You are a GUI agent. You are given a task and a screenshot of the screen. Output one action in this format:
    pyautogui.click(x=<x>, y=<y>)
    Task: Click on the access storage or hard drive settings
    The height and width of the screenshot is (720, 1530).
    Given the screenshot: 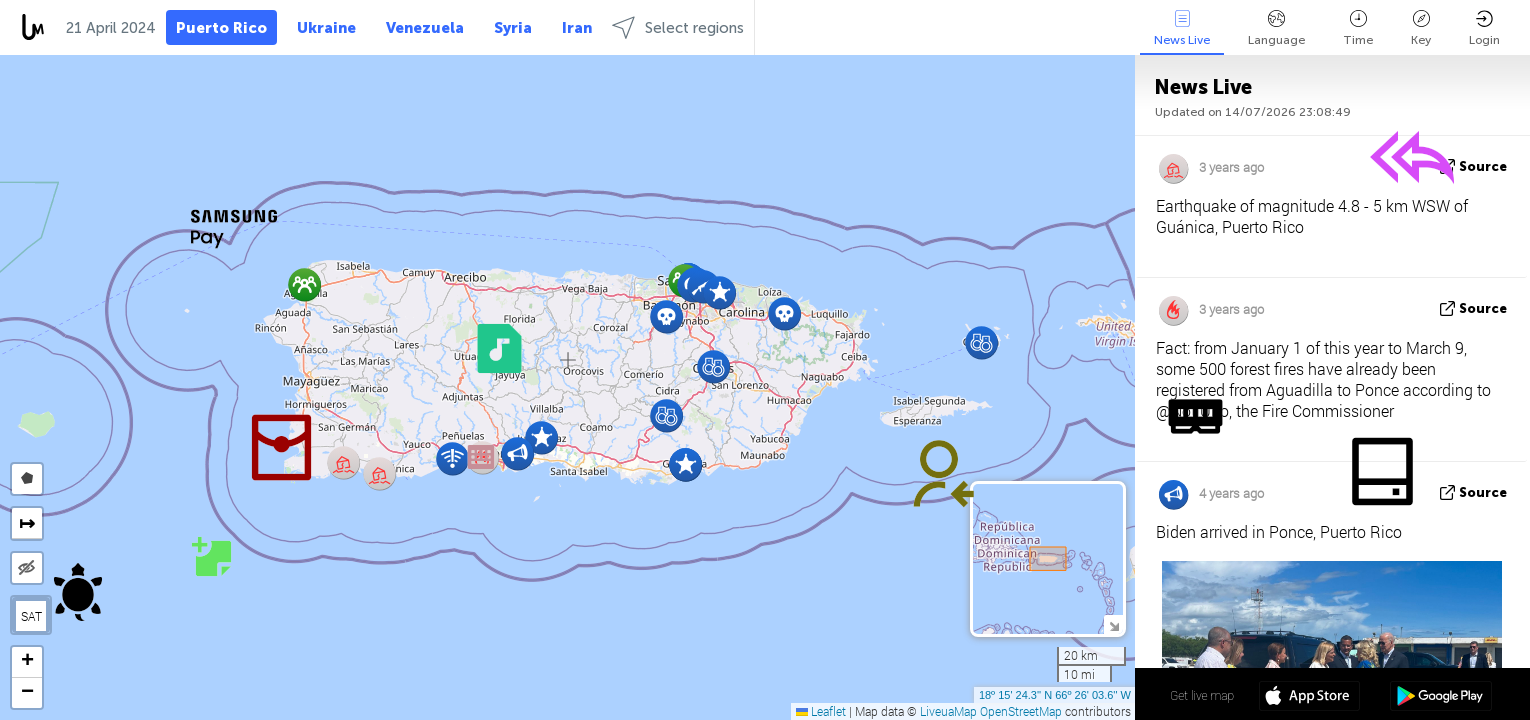 What is the action you would take?
    pyautogui.click(x=1382, y=471)
    